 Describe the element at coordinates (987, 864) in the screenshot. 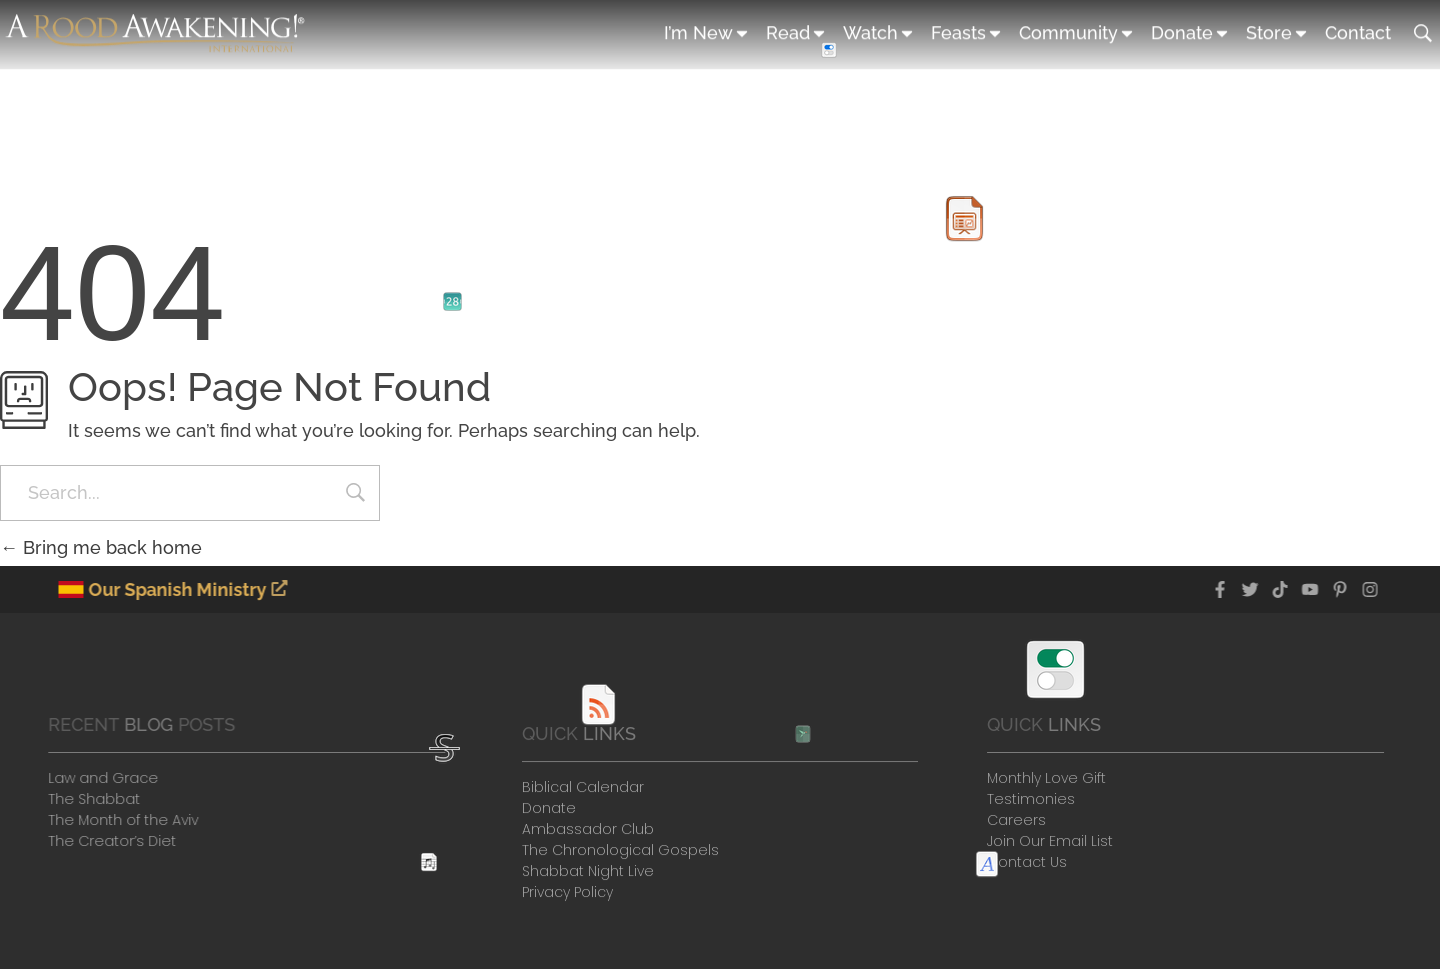

I see `a font file type indicator` at that location.